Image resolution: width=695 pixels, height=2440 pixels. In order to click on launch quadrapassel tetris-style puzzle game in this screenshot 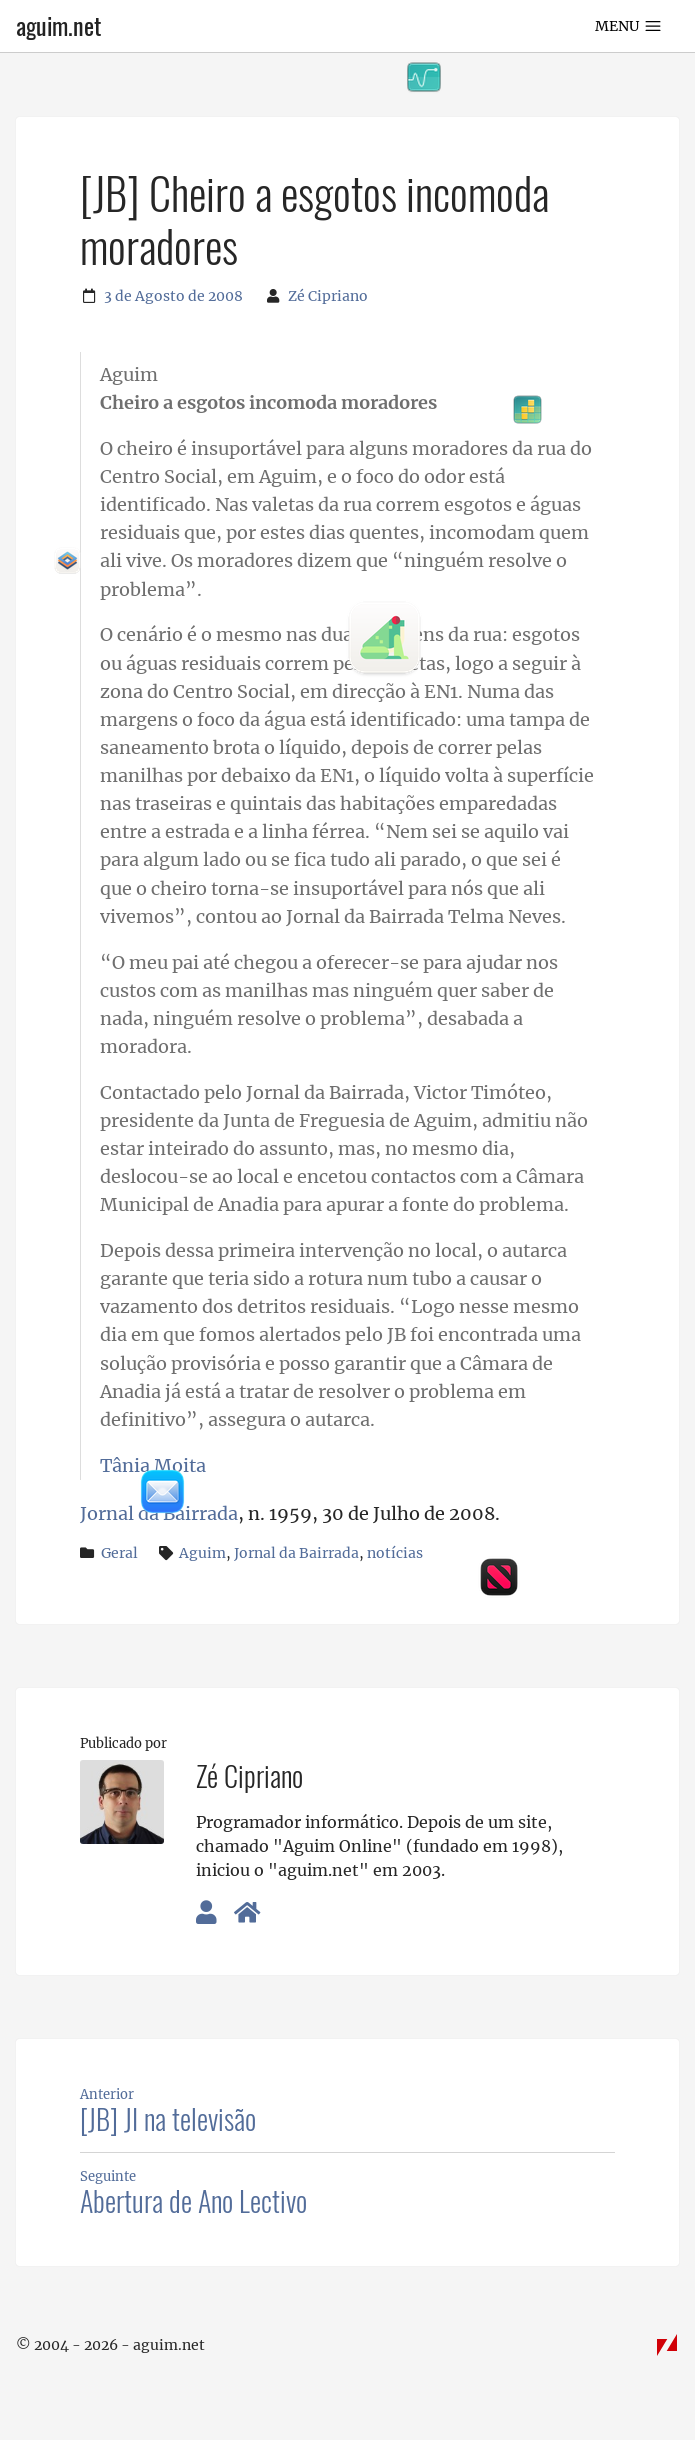, I will do `click(527, 409)`.